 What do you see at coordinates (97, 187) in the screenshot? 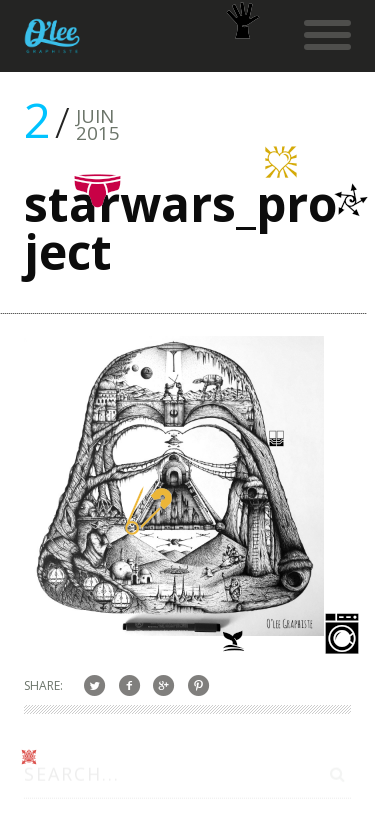
I see `browse underwear or intimate apparel category` at bounding box center [97, 187].